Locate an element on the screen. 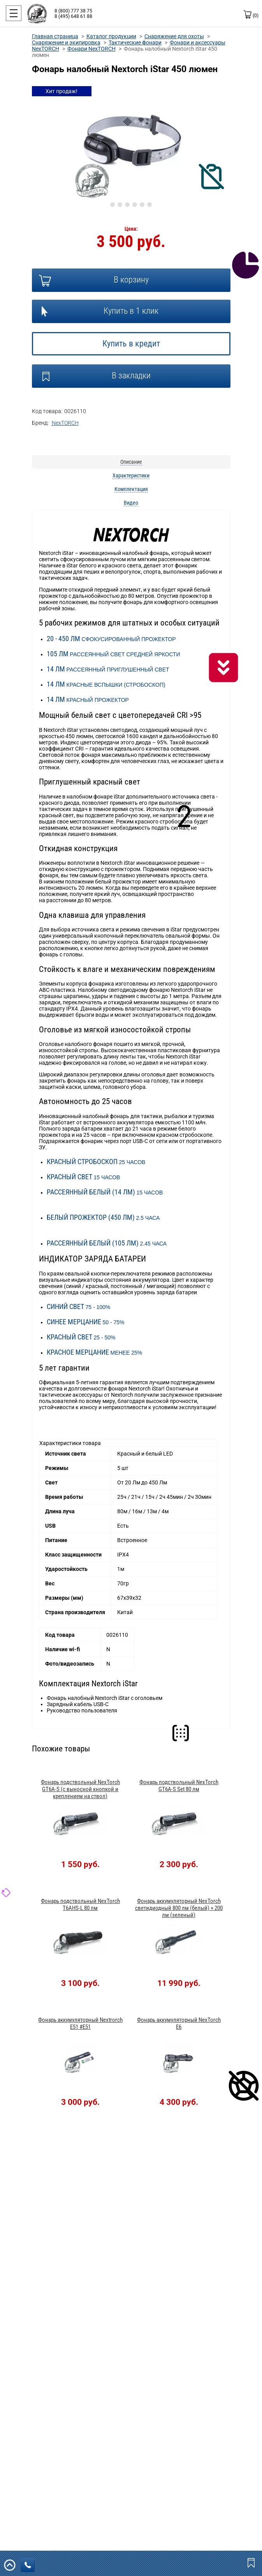 The width and height of the screenshot is (262, 2576). disable football/soccer notifications is located at coordinates (244, 2086).